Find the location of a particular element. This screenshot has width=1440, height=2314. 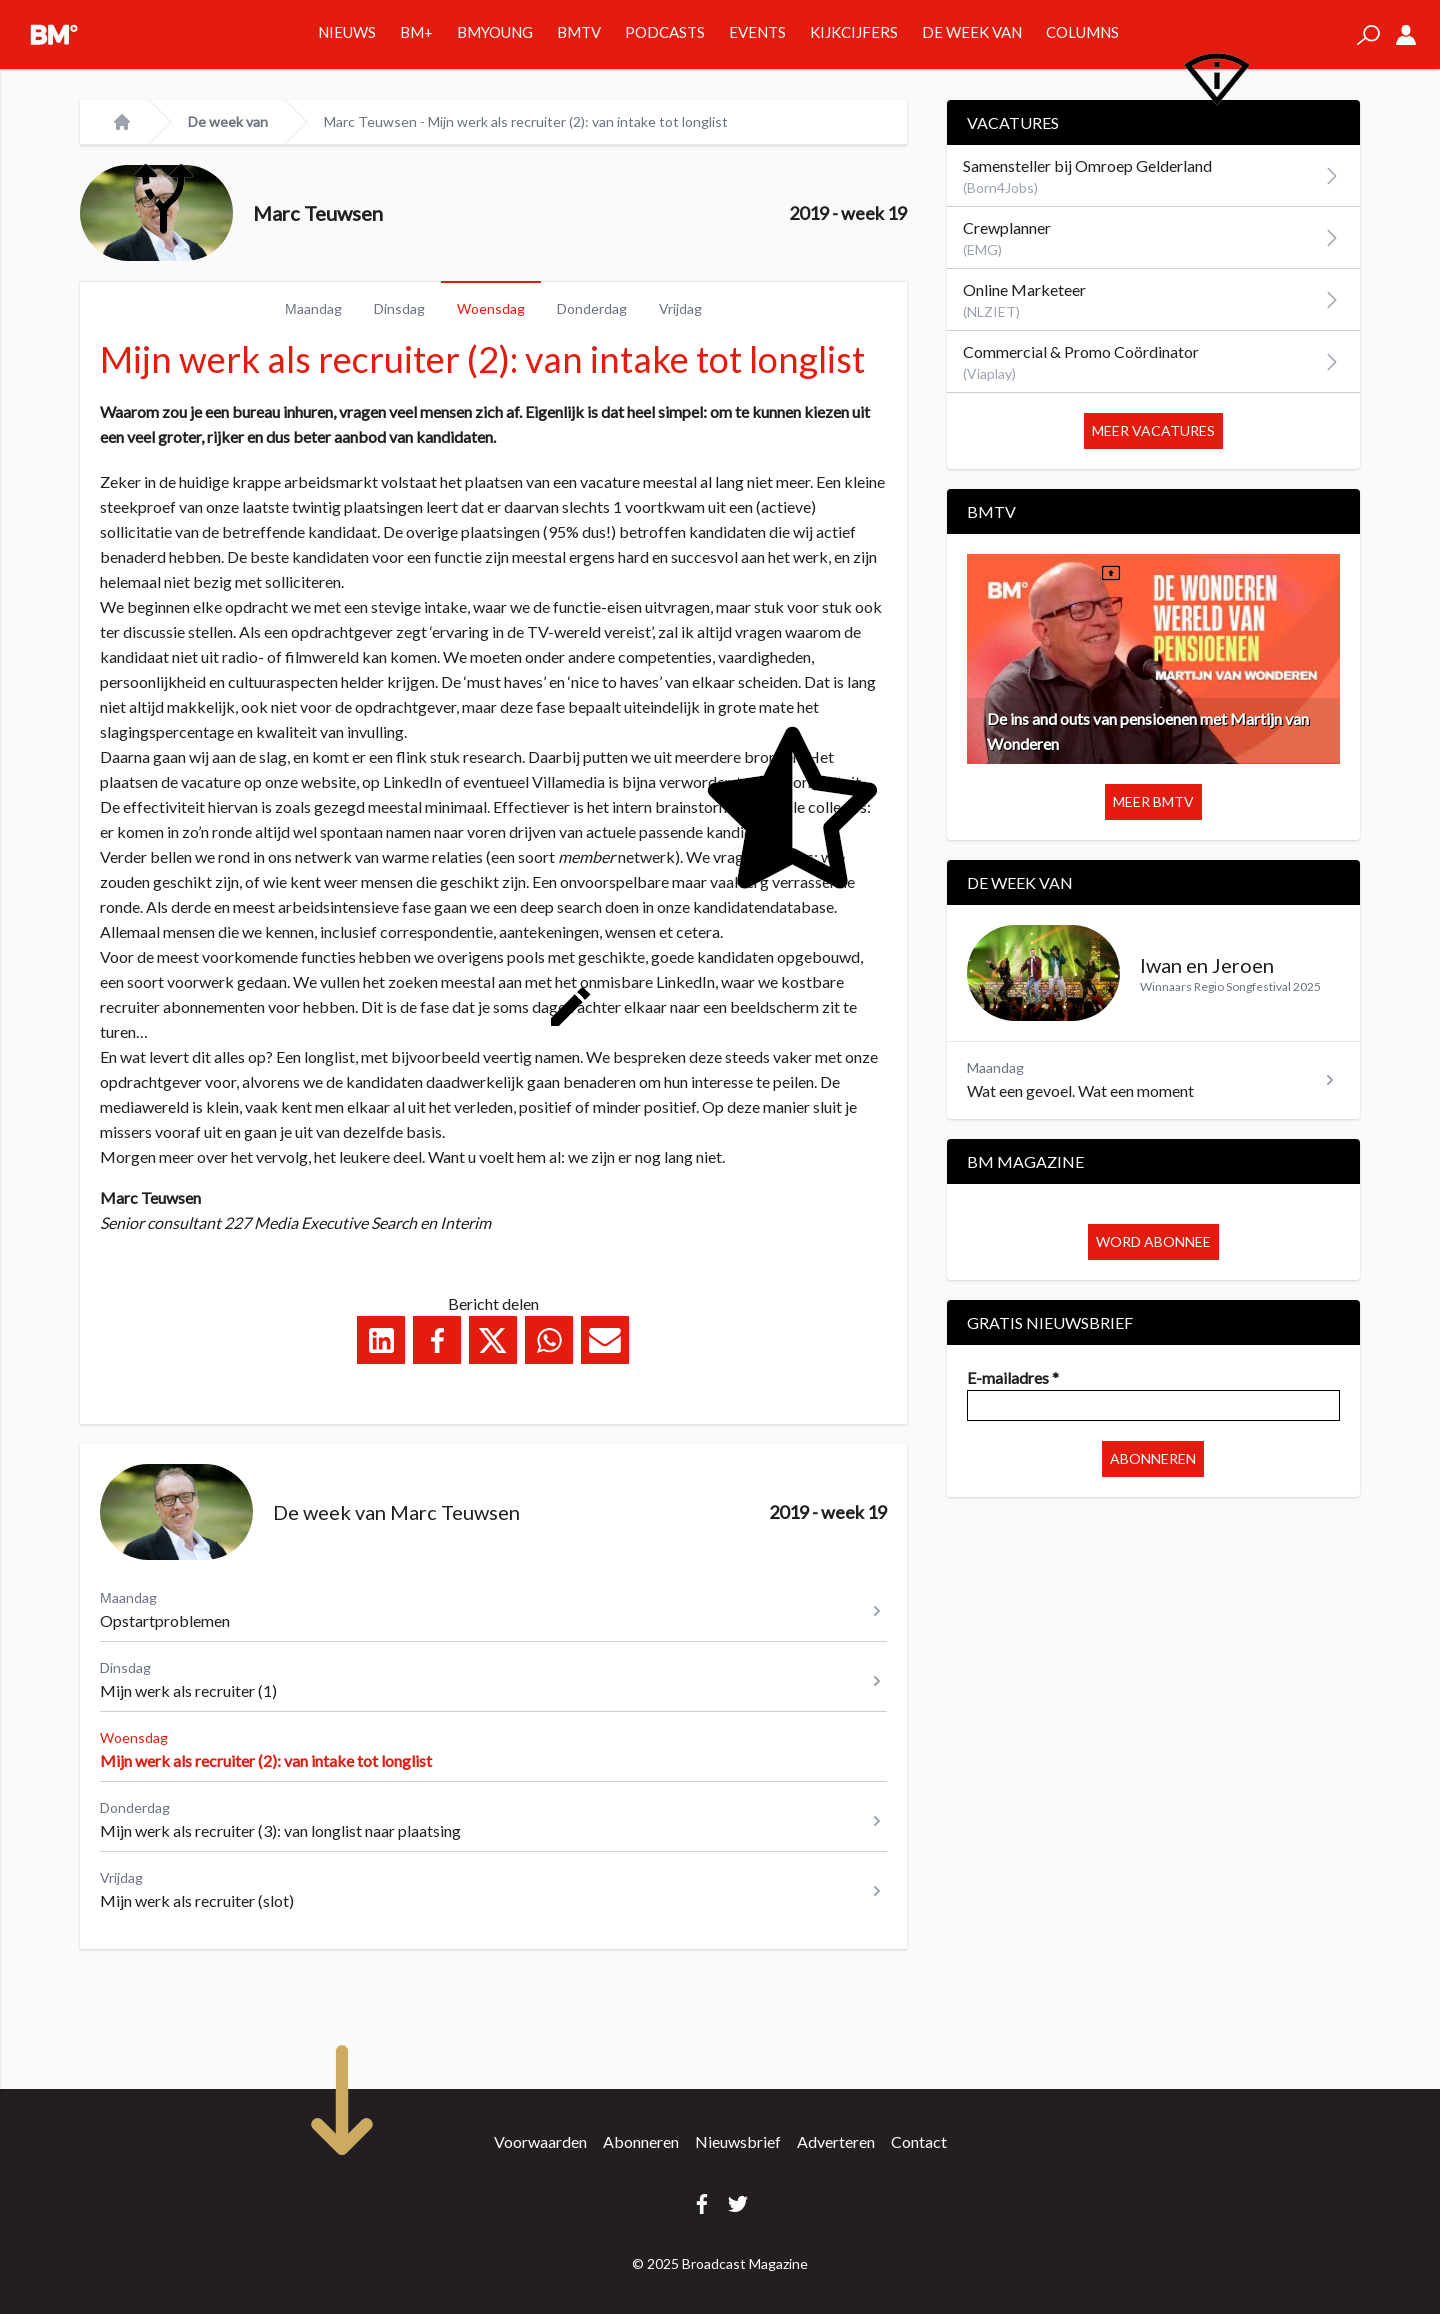

start screen sharing or presentation mode is located at coordinates (1111, 573).